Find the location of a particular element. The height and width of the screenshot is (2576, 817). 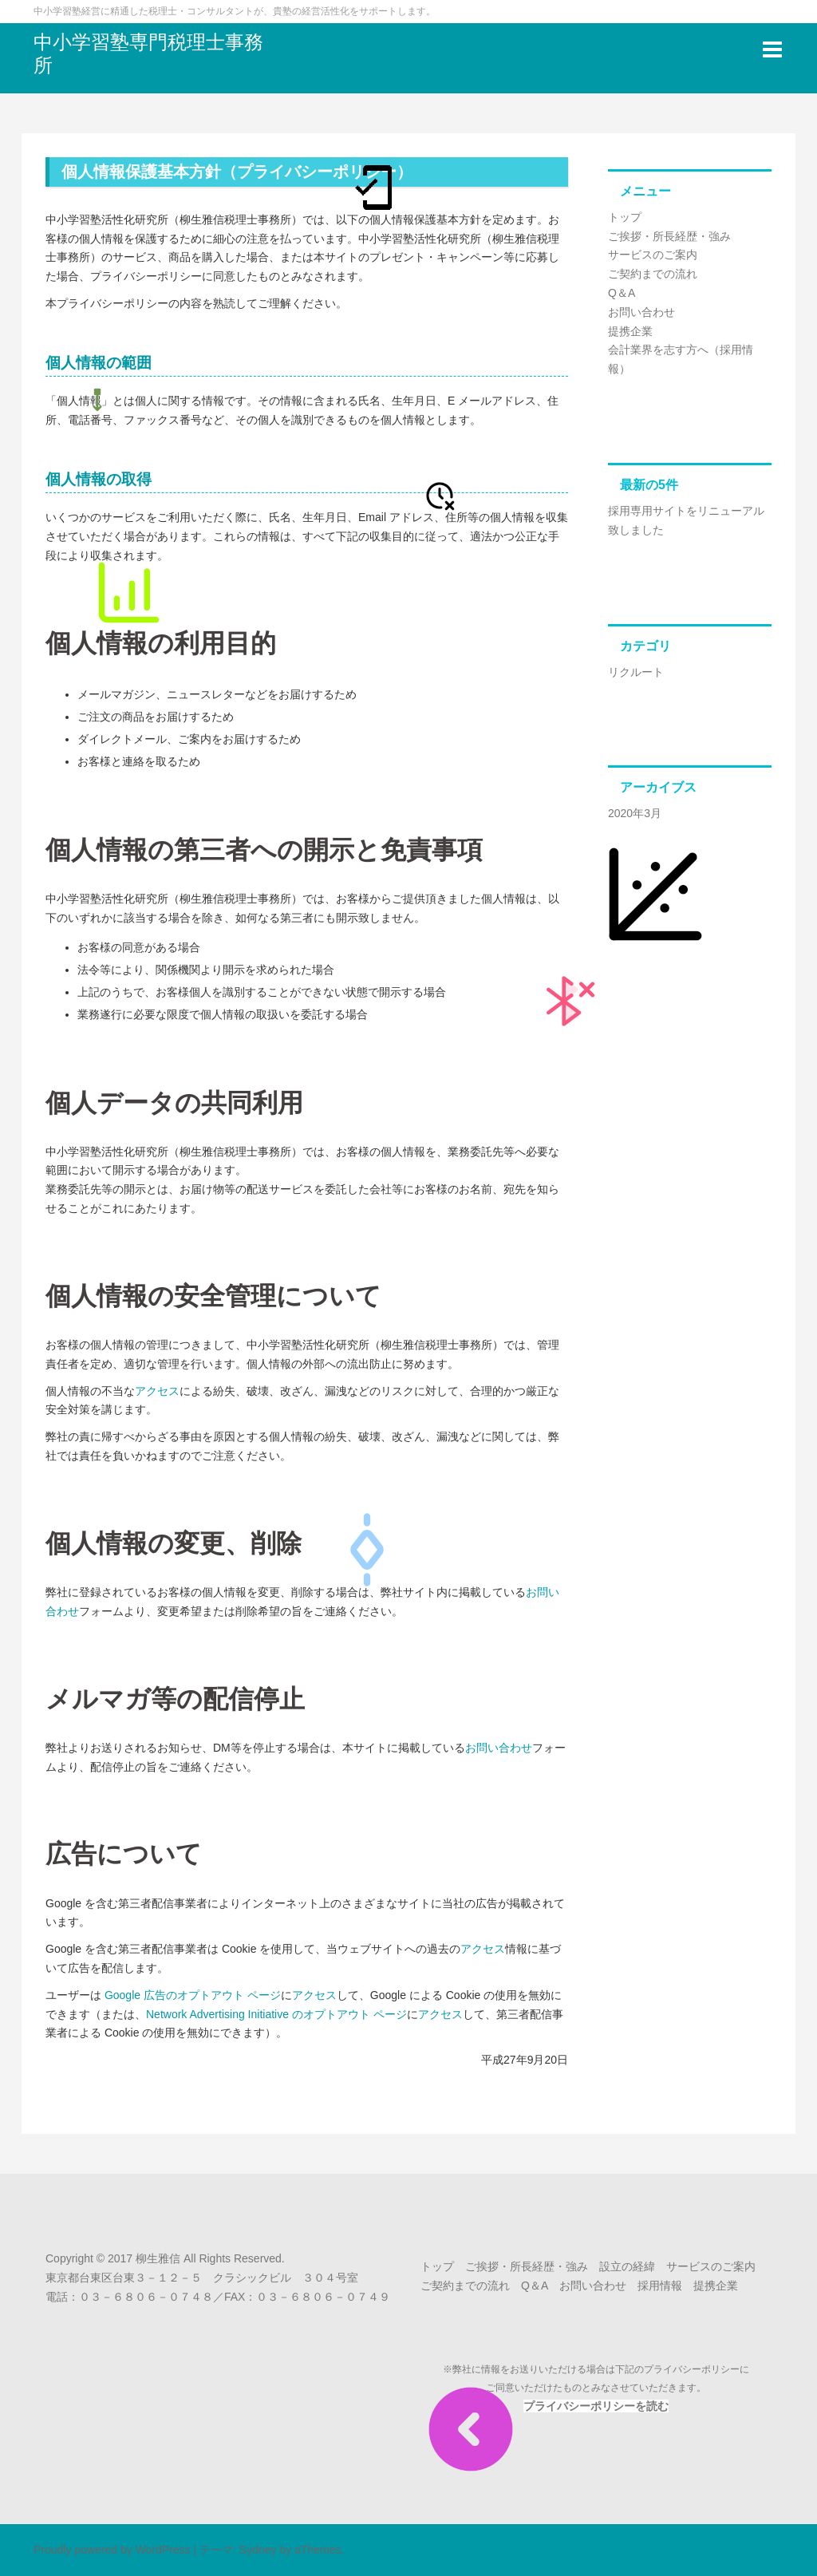

view analytics or statistics is located at coordinates (128, 592).